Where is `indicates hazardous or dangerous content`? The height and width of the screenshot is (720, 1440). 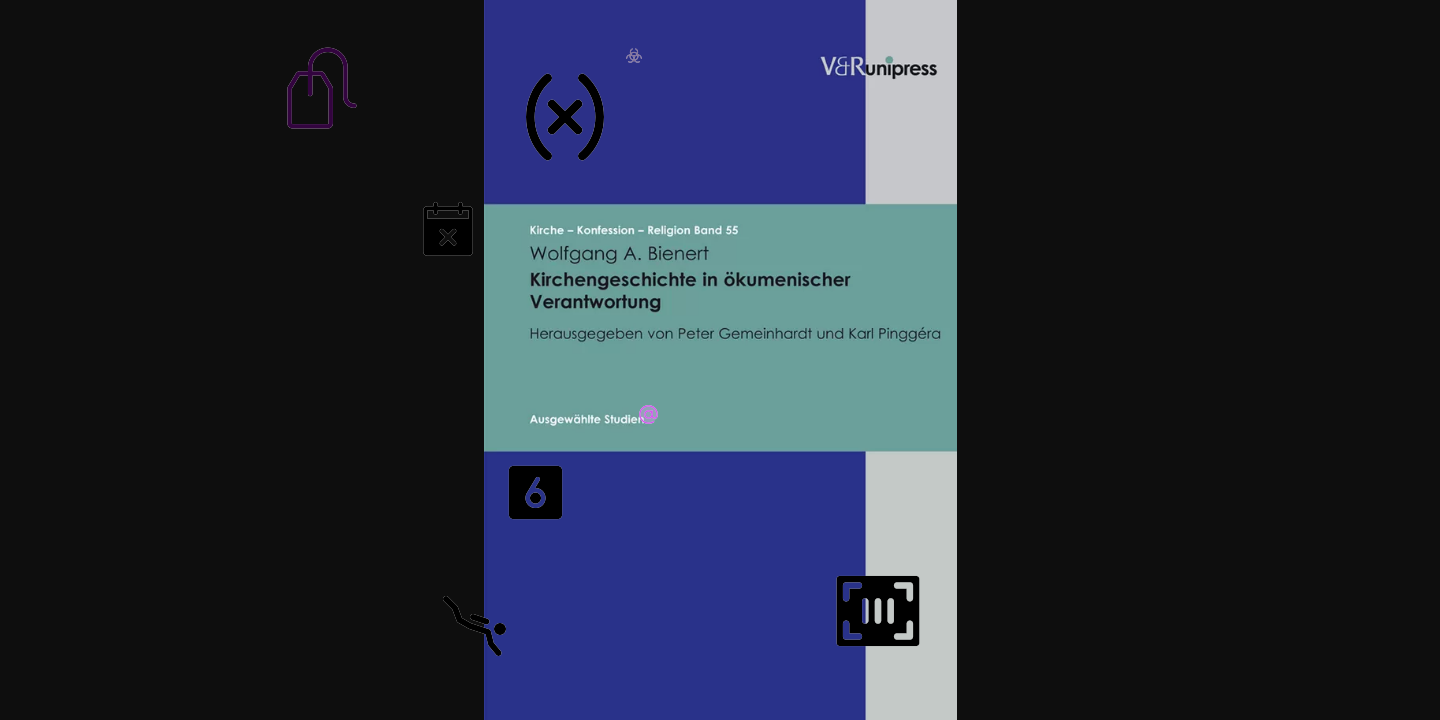 indicates hazardous or dangerous content is located at coordinates (634, 56).